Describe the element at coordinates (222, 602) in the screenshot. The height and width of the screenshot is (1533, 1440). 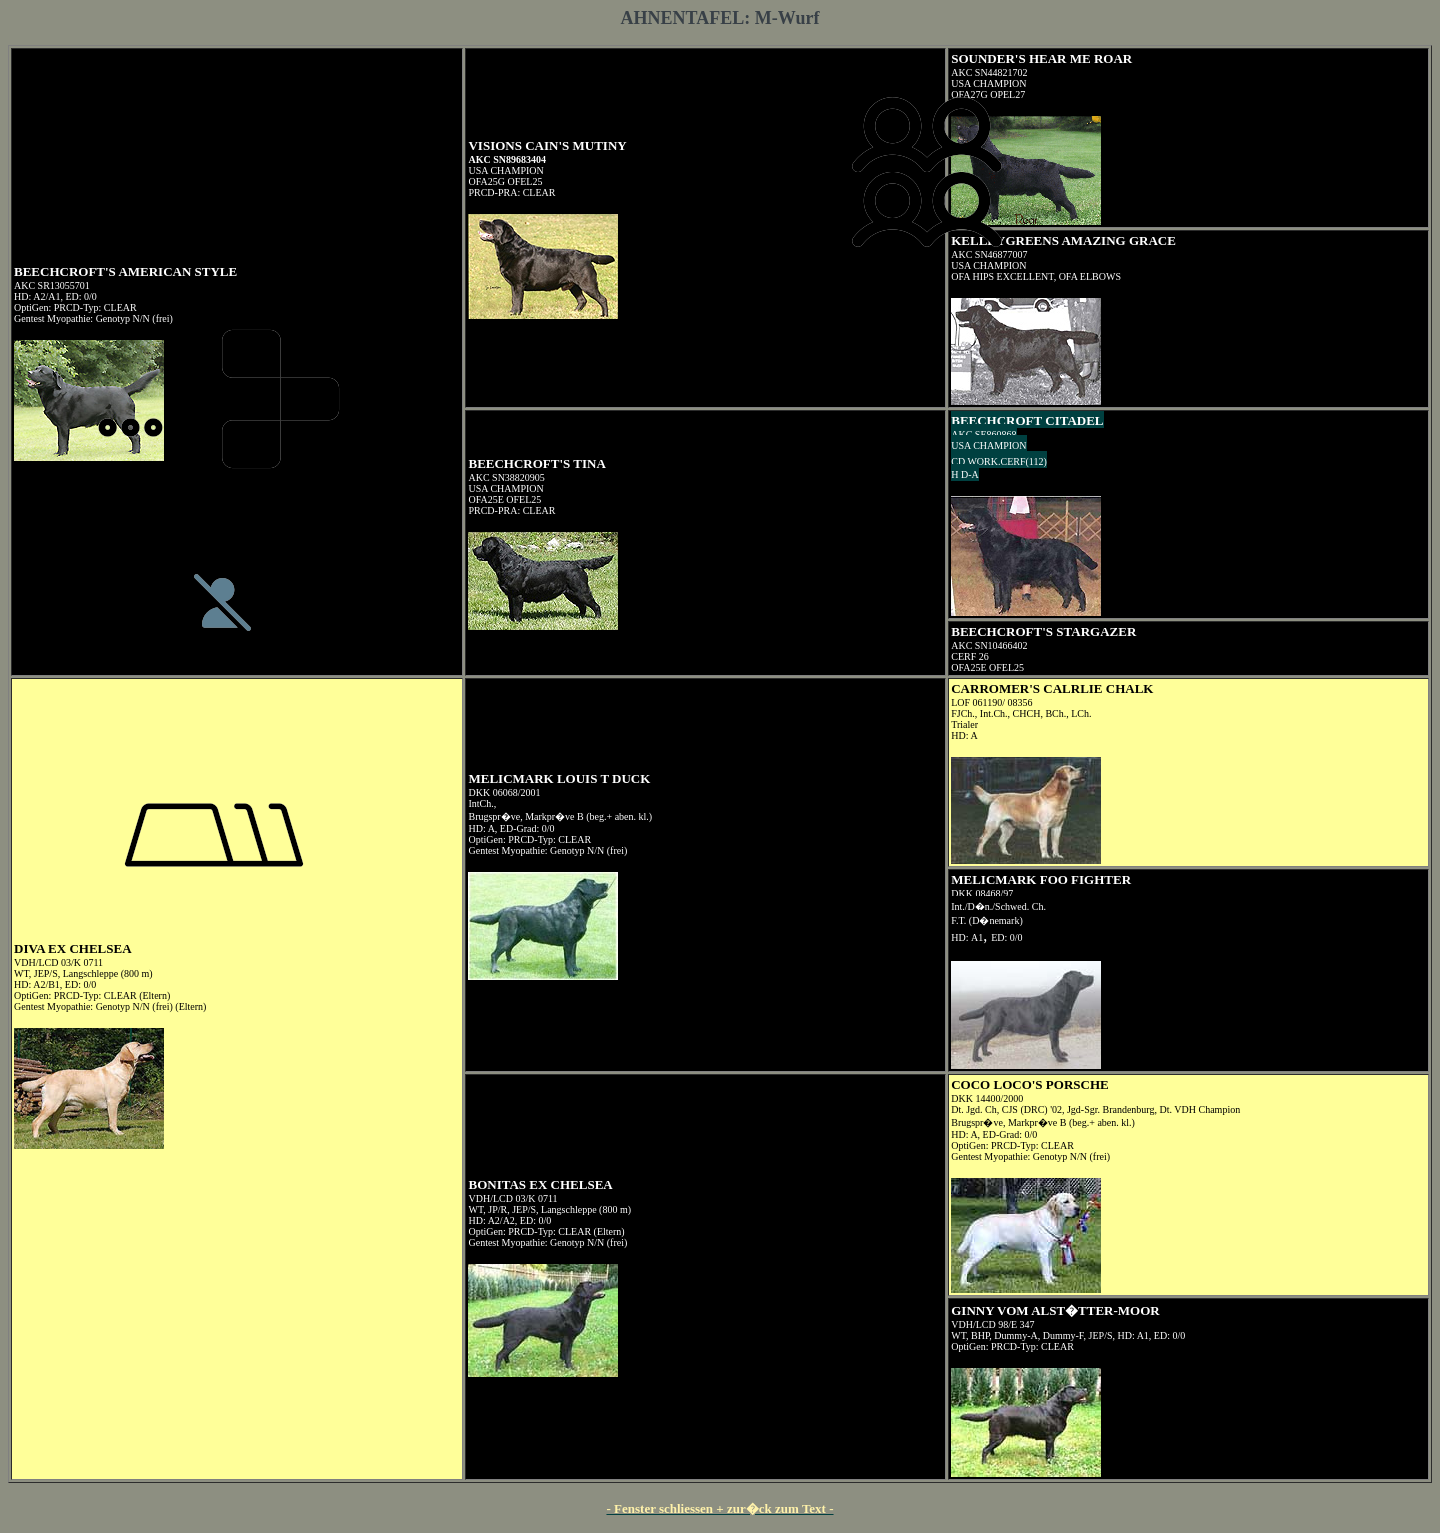
I see `blocked or banned user` at that location.